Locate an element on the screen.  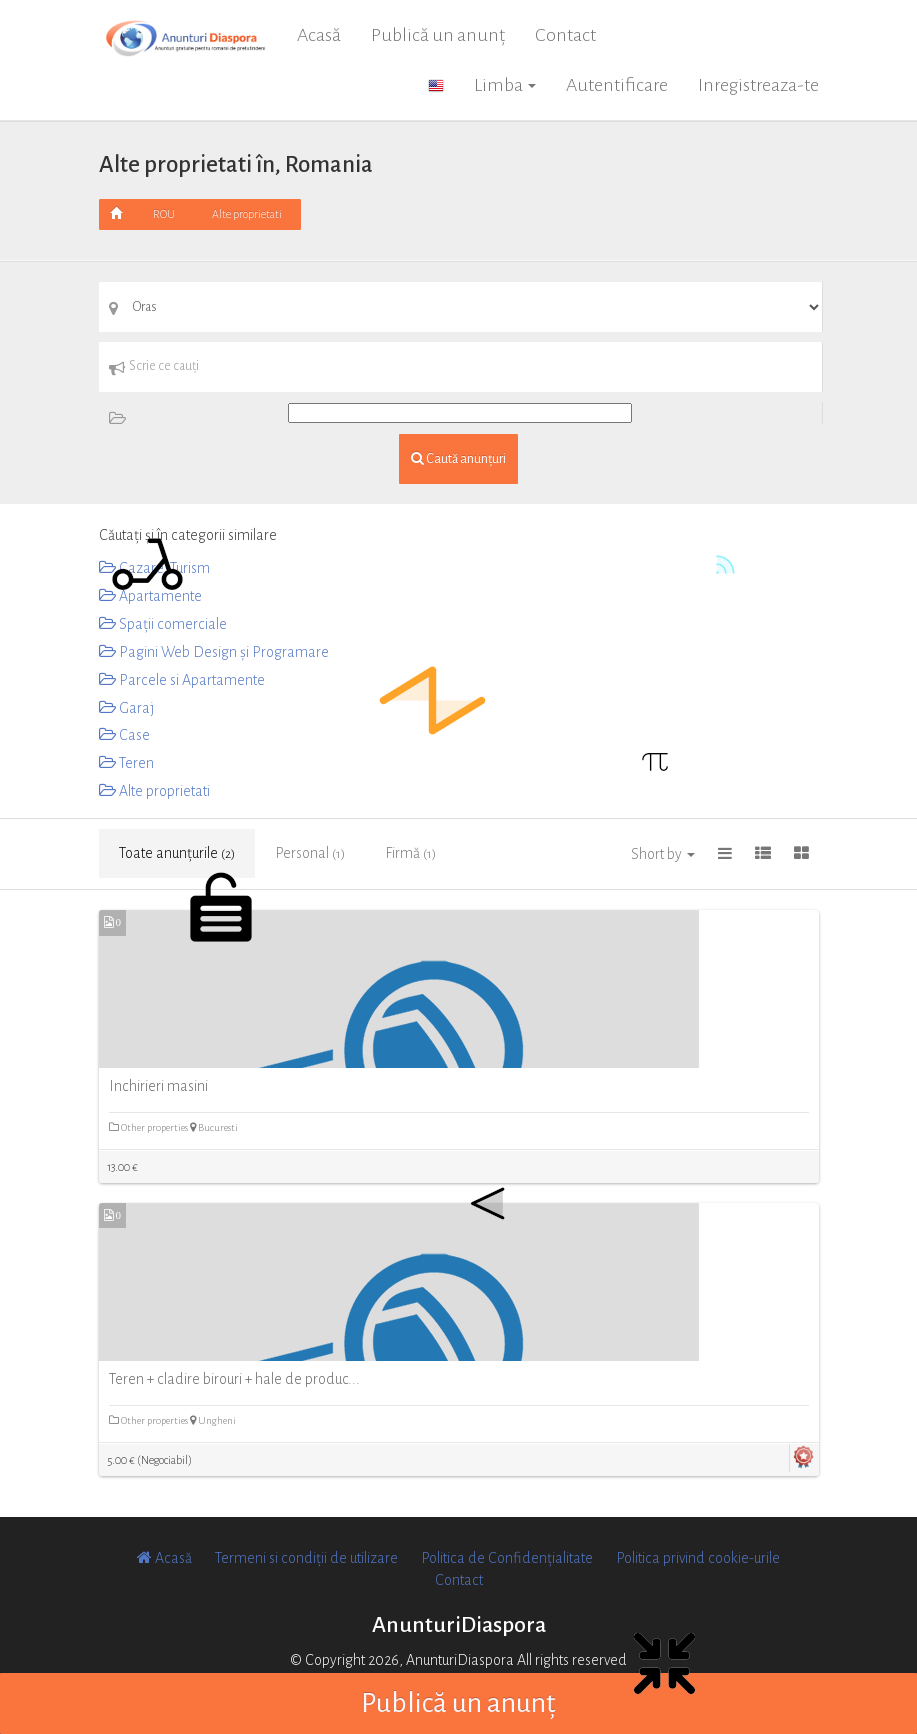
select scooter as transportation mode is located at coordinates (147, 566).